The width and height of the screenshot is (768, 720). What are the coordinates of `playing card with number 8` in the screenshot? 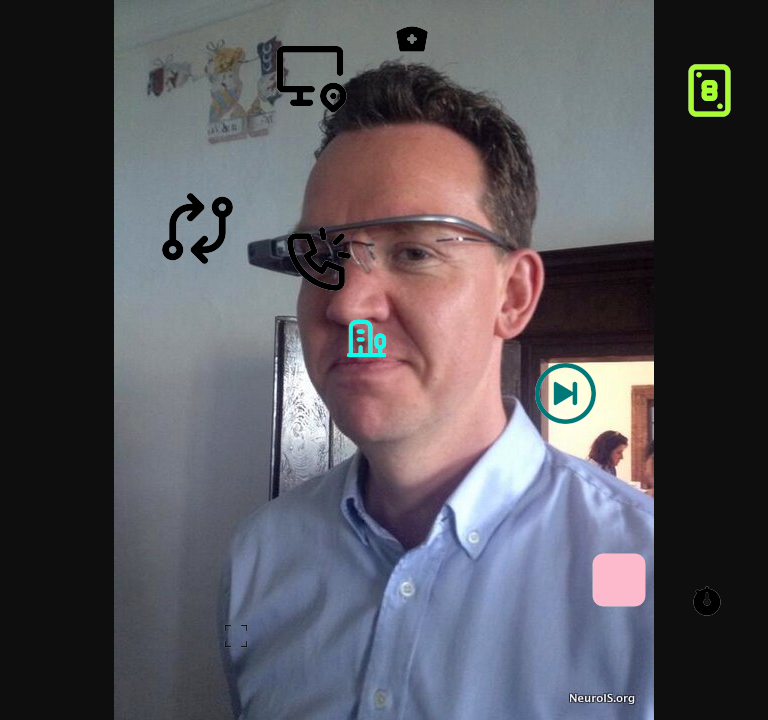 It's located at (709, 90).